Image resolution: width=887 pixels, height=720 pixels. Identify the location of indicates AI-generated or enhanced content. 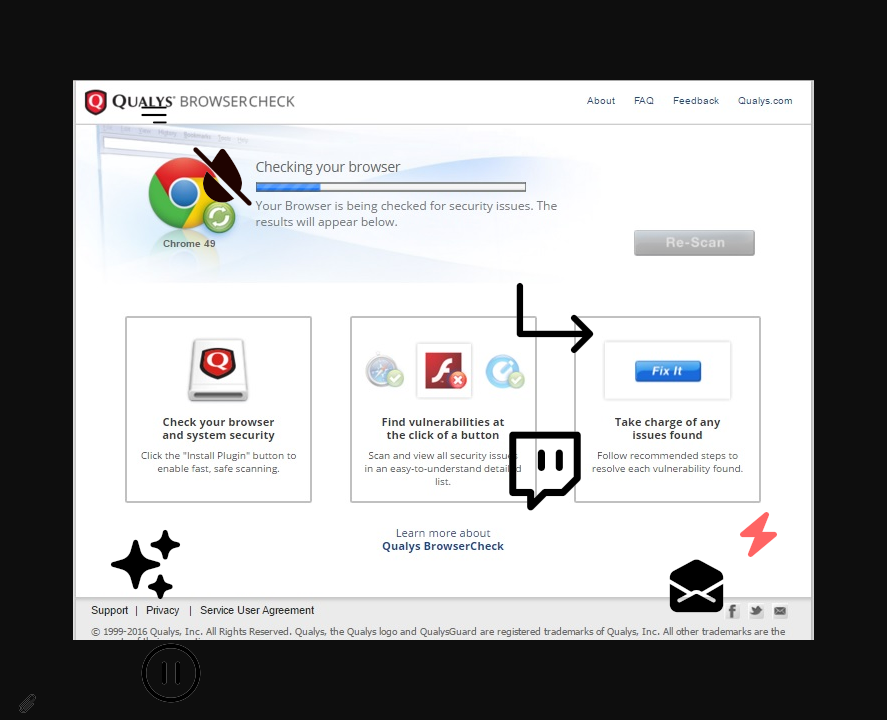
(145, 564).